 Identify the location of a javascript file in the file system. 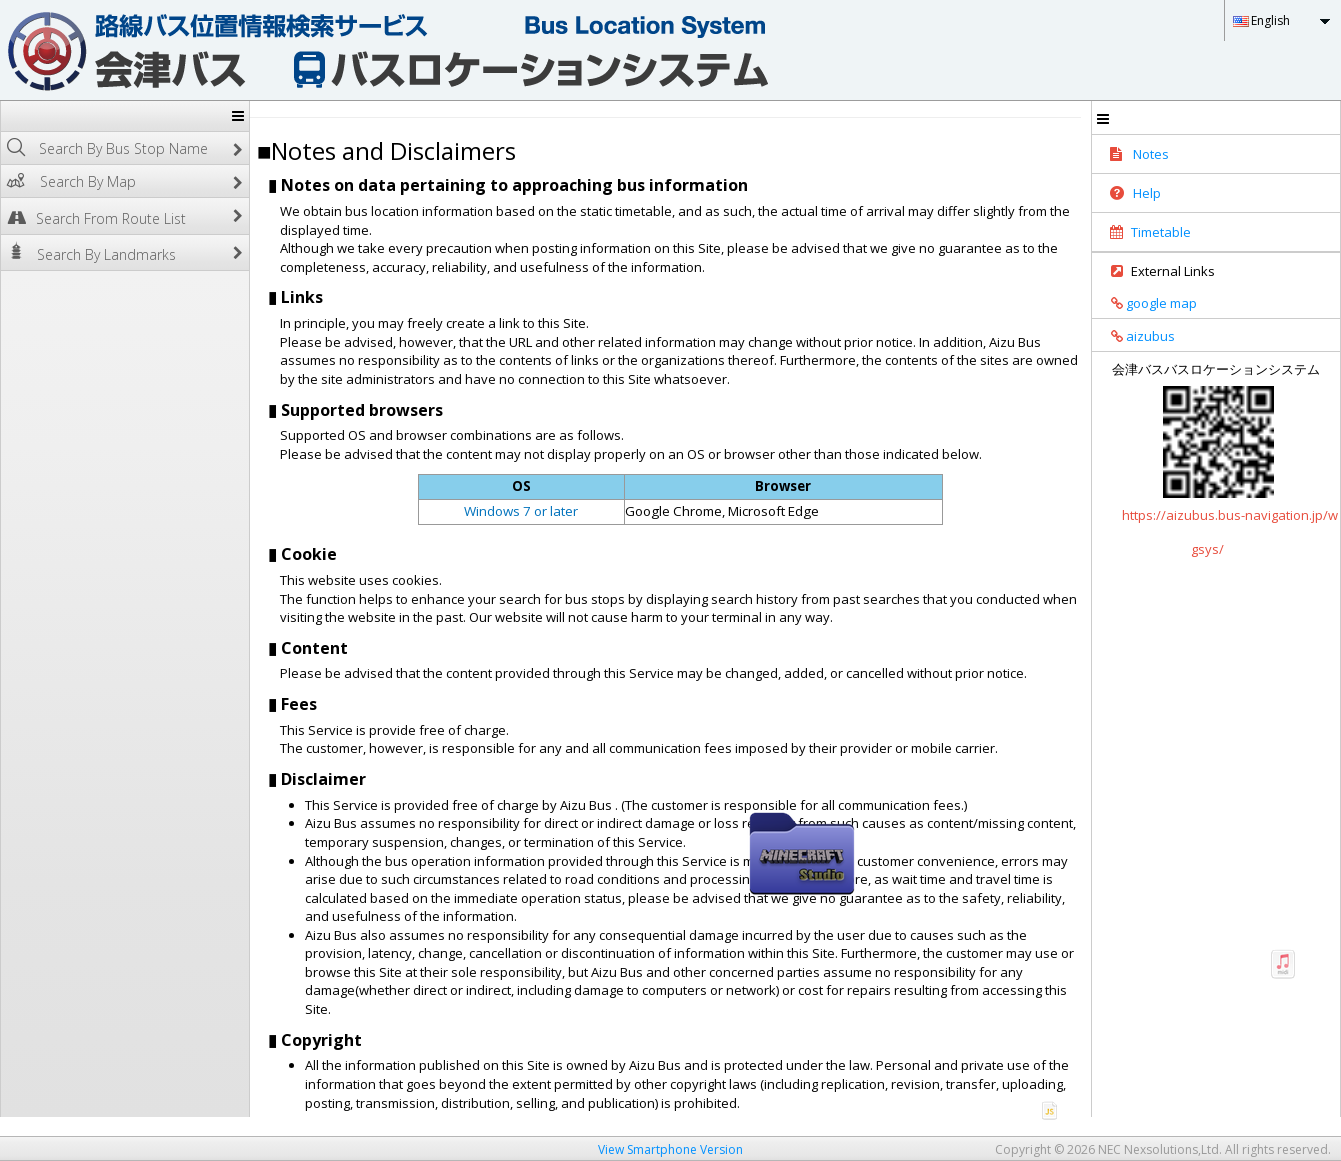
(1049, 1110).